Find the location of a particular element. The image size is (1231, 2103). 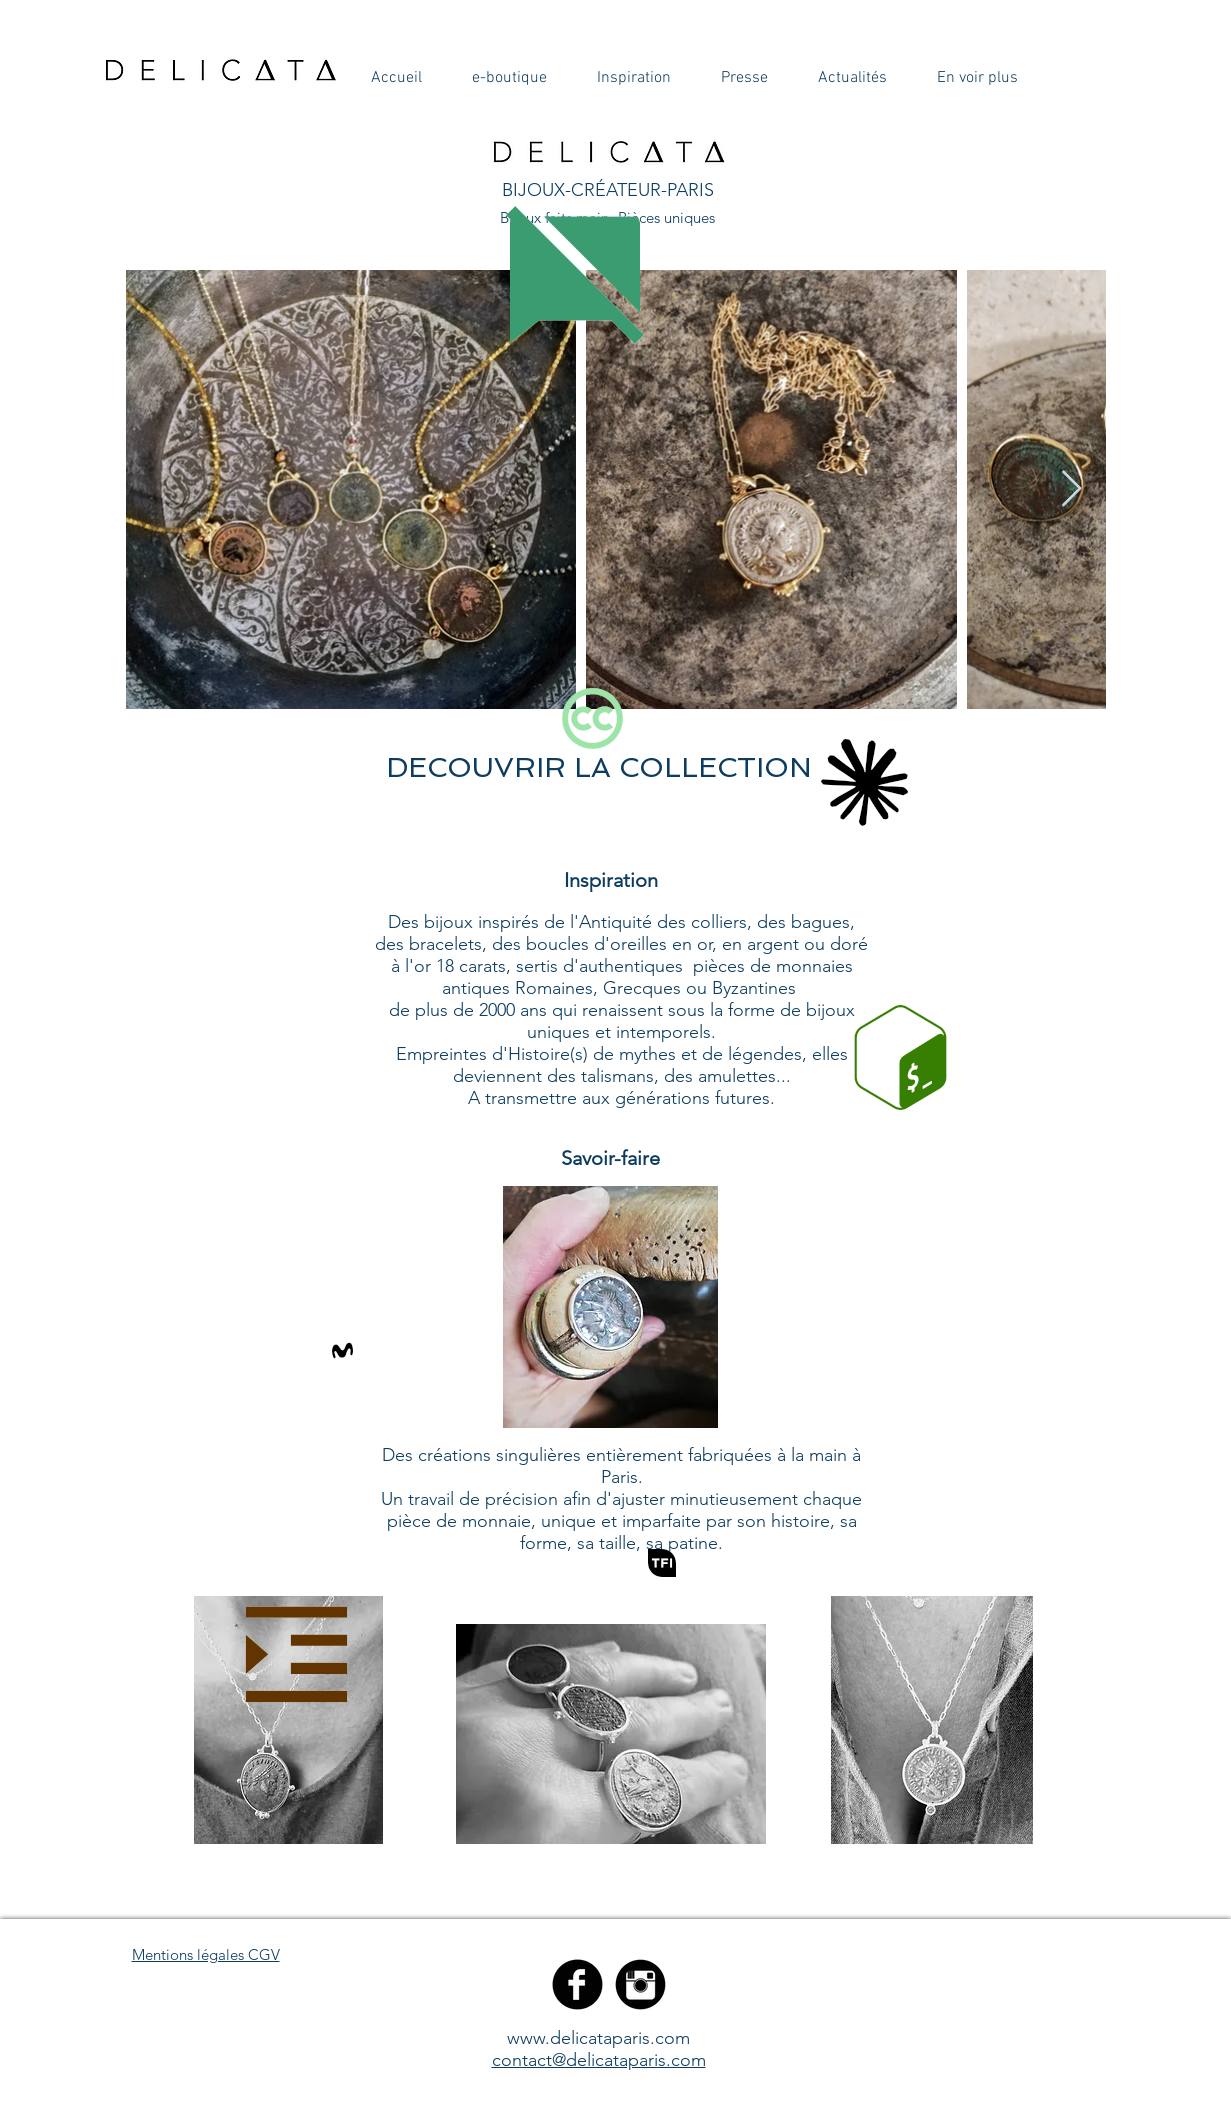

indicates content is licensed under creative commons is located at coordinates (592, 718).